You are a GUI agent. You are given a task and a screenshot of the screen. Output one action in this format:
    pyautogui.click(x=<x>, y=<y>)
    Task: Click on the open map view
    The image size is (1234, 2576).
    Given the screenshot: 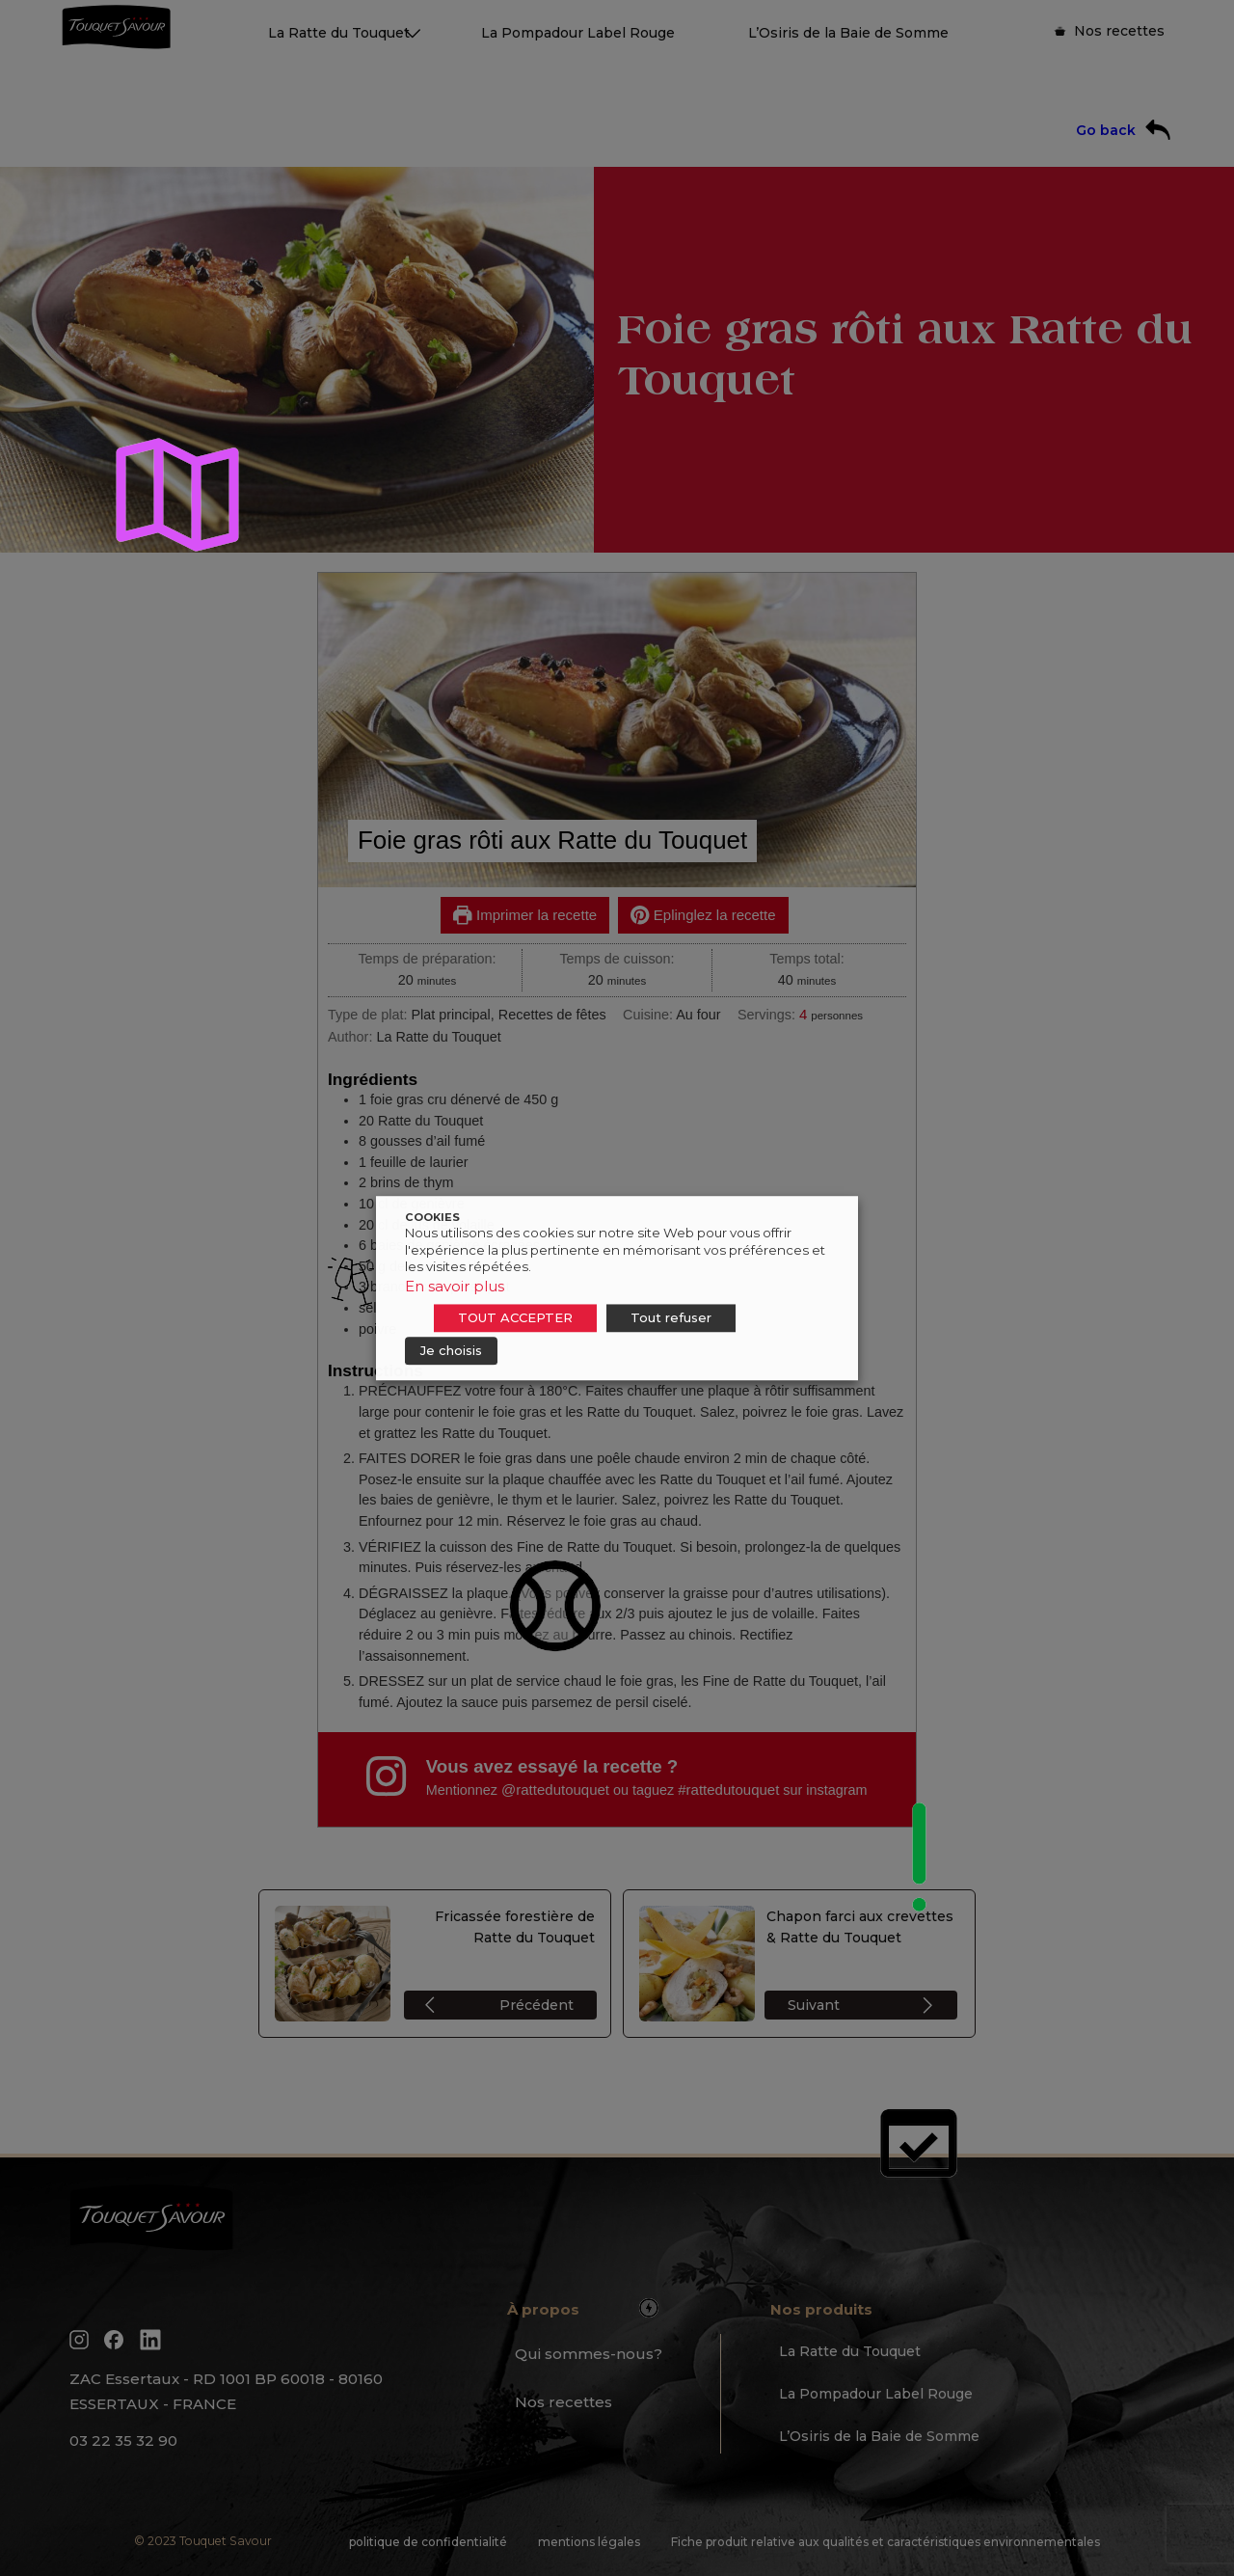 What is the action you would take?
    pyautogui.click(x=177, y=495)
    